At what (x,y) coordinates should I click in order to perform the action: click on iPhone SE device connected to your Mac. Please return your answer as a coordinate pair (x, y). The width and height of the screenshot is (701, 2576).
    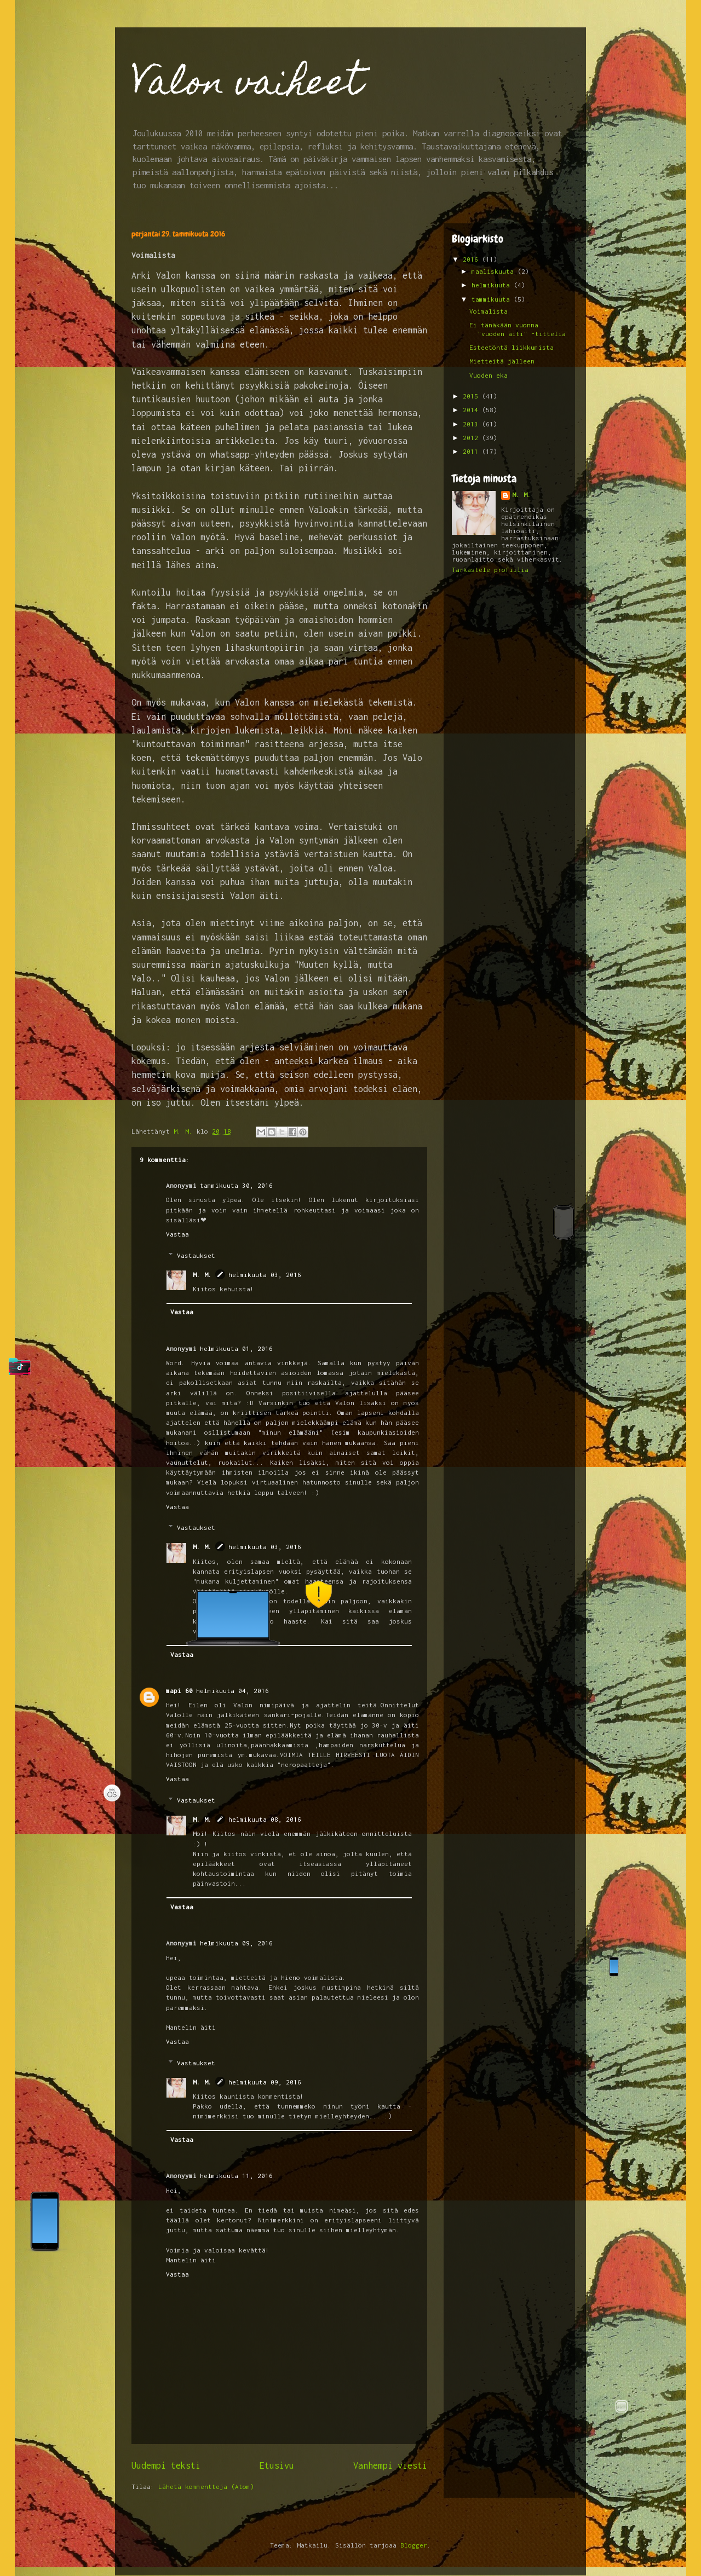
    Looking at the image, I should click on (614, 1967).